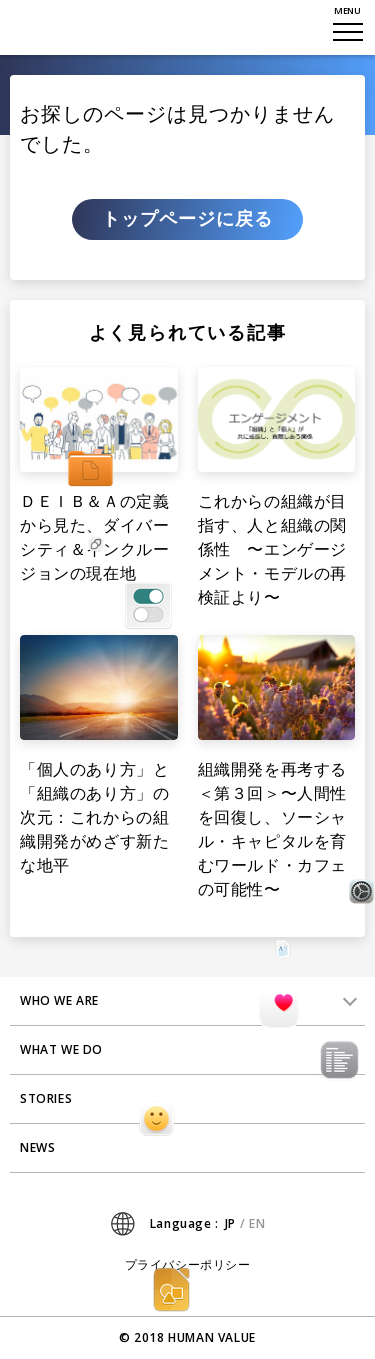  What do you see at coordinates (279, 1008) in the screenshot?
I see `open the Health app` at bounding box center [279, 1008].